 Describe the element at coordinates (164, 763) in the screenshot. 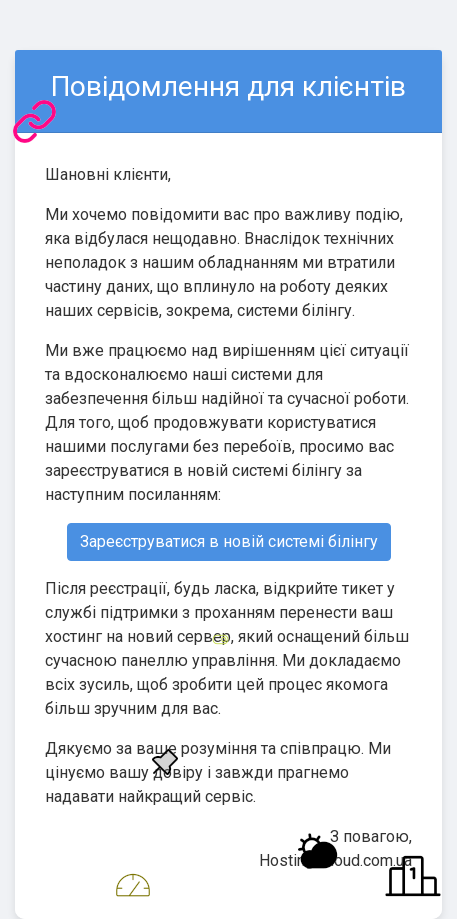

I see `pin an item to keep it visible` at that location.